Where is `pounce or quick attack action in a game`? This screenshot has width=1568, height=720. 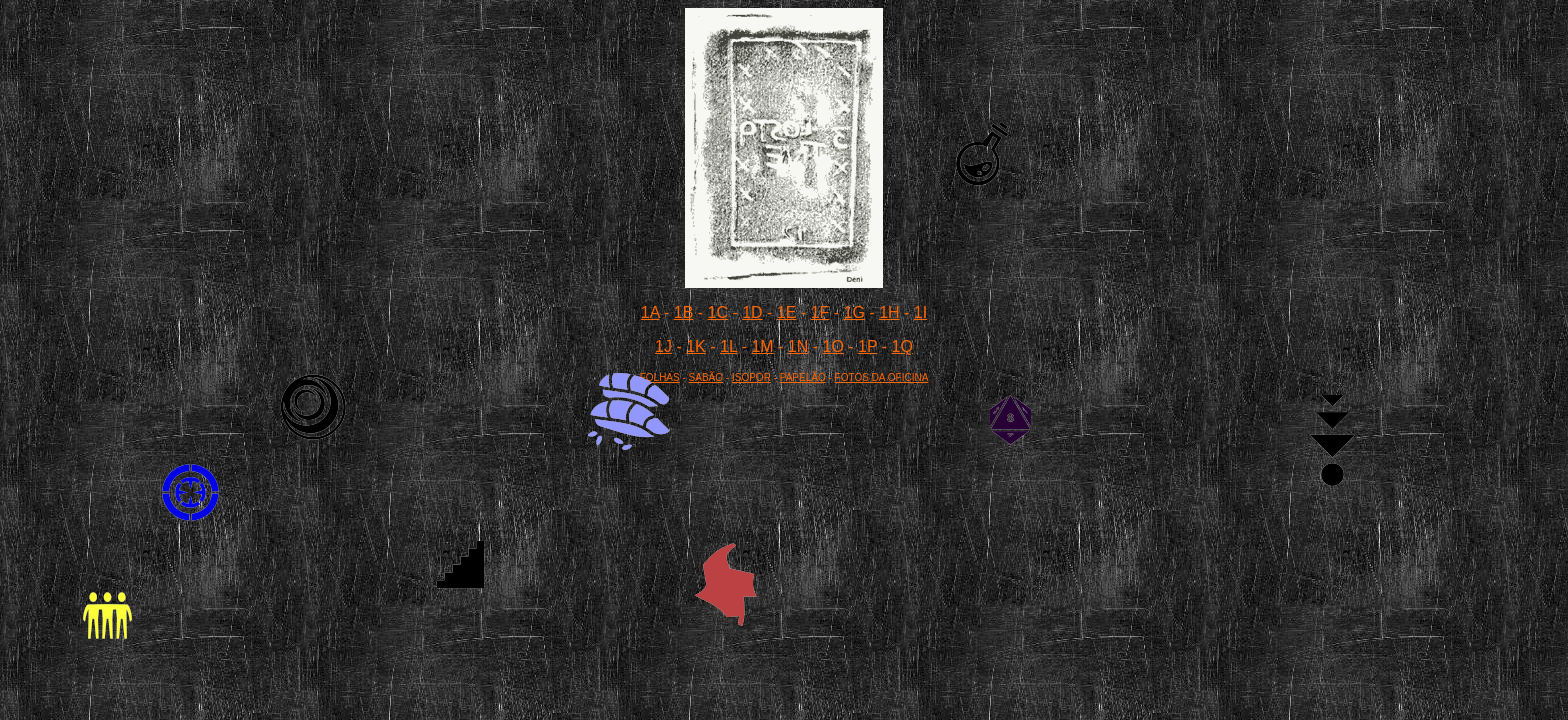
pounce or quick attack action in a game is located at coordinates (1332, 440).